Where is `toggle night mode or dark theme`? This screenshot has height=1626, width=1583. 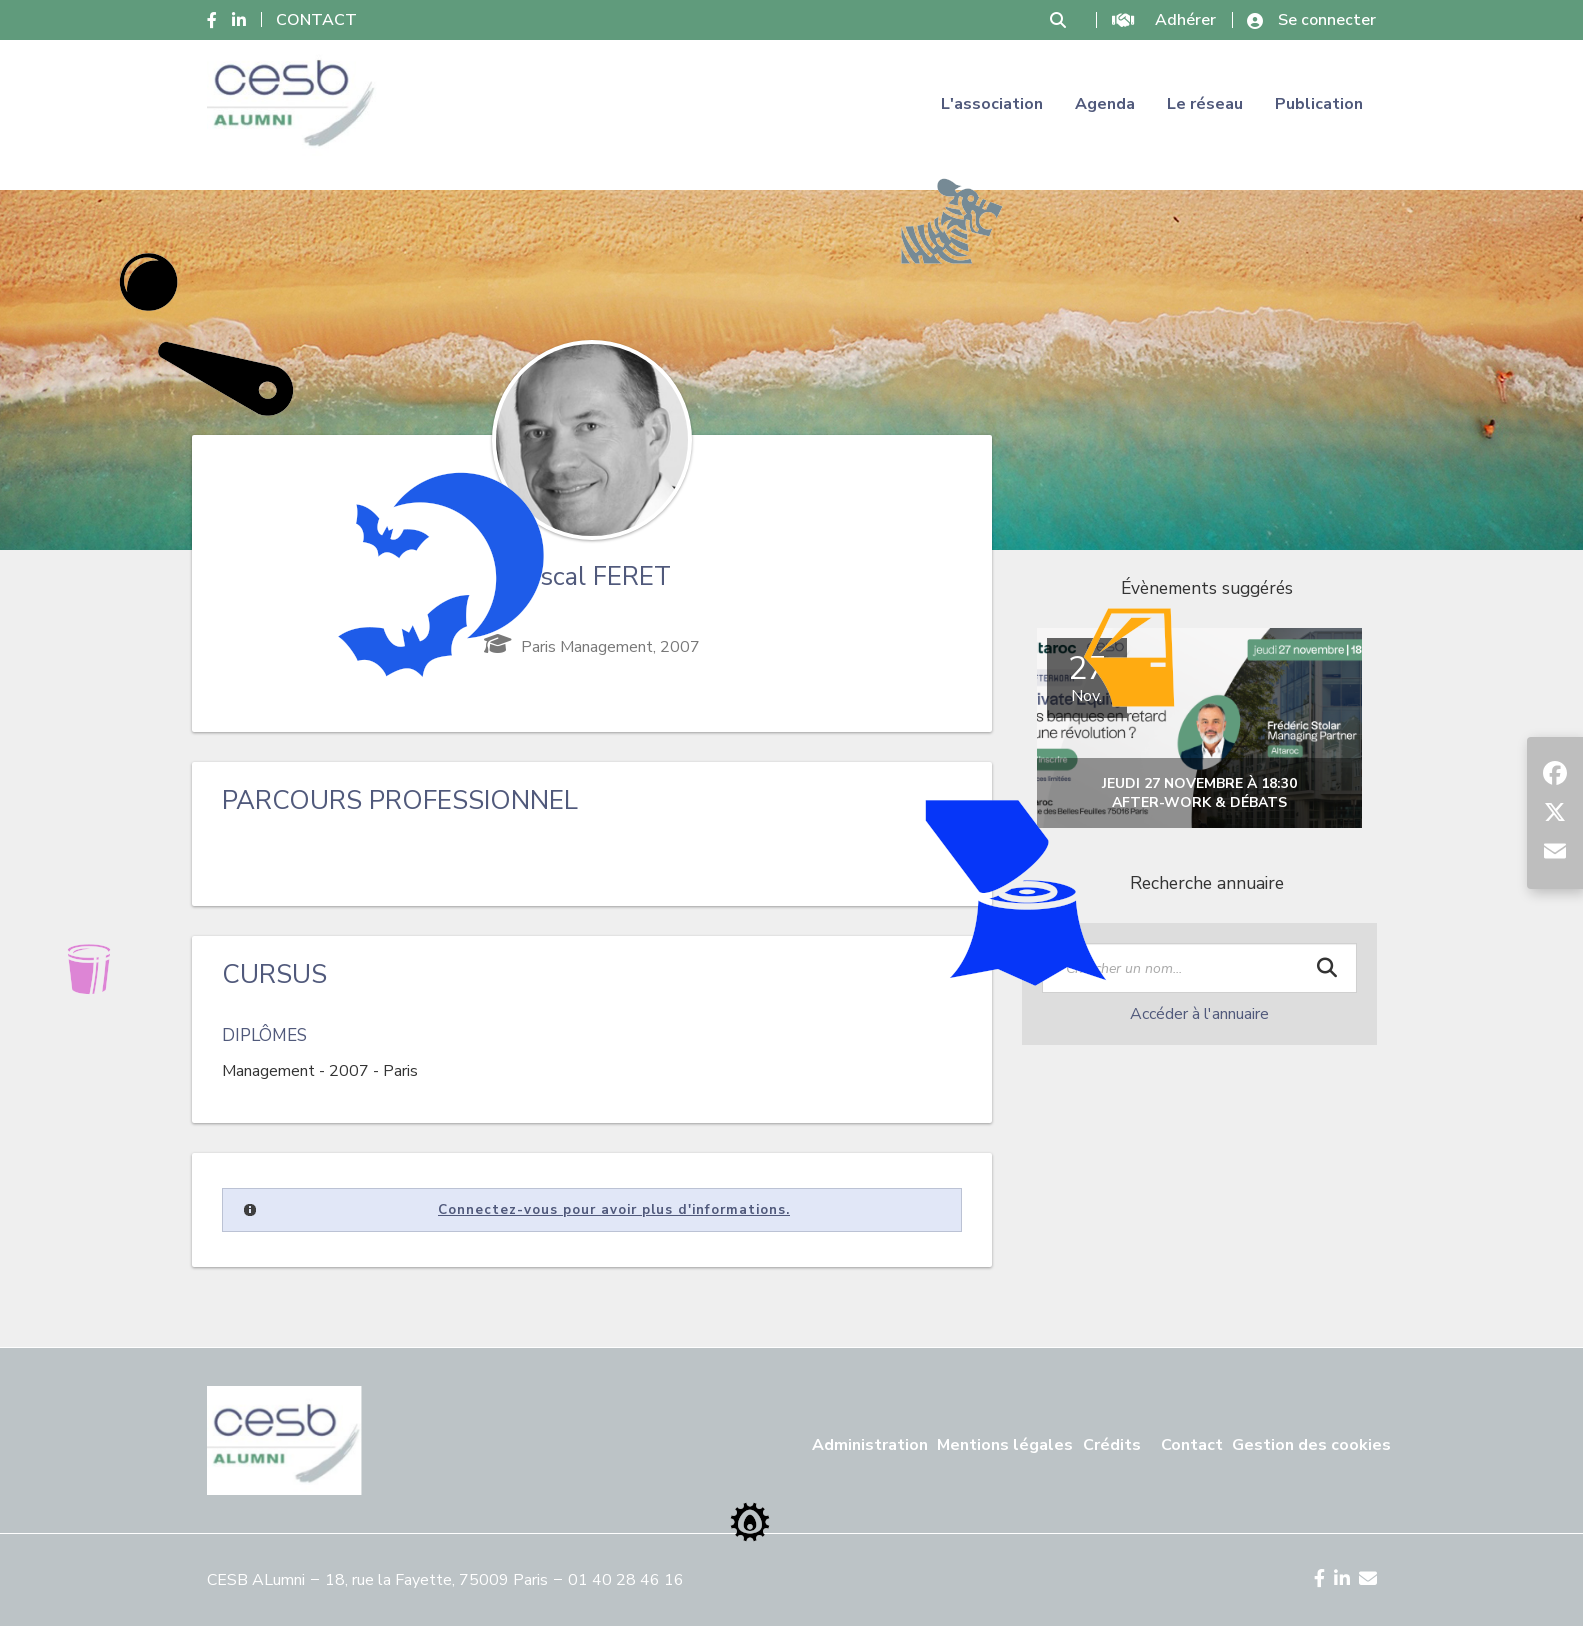
toggle night mode or dark theme is located at coordinates (441, 575).